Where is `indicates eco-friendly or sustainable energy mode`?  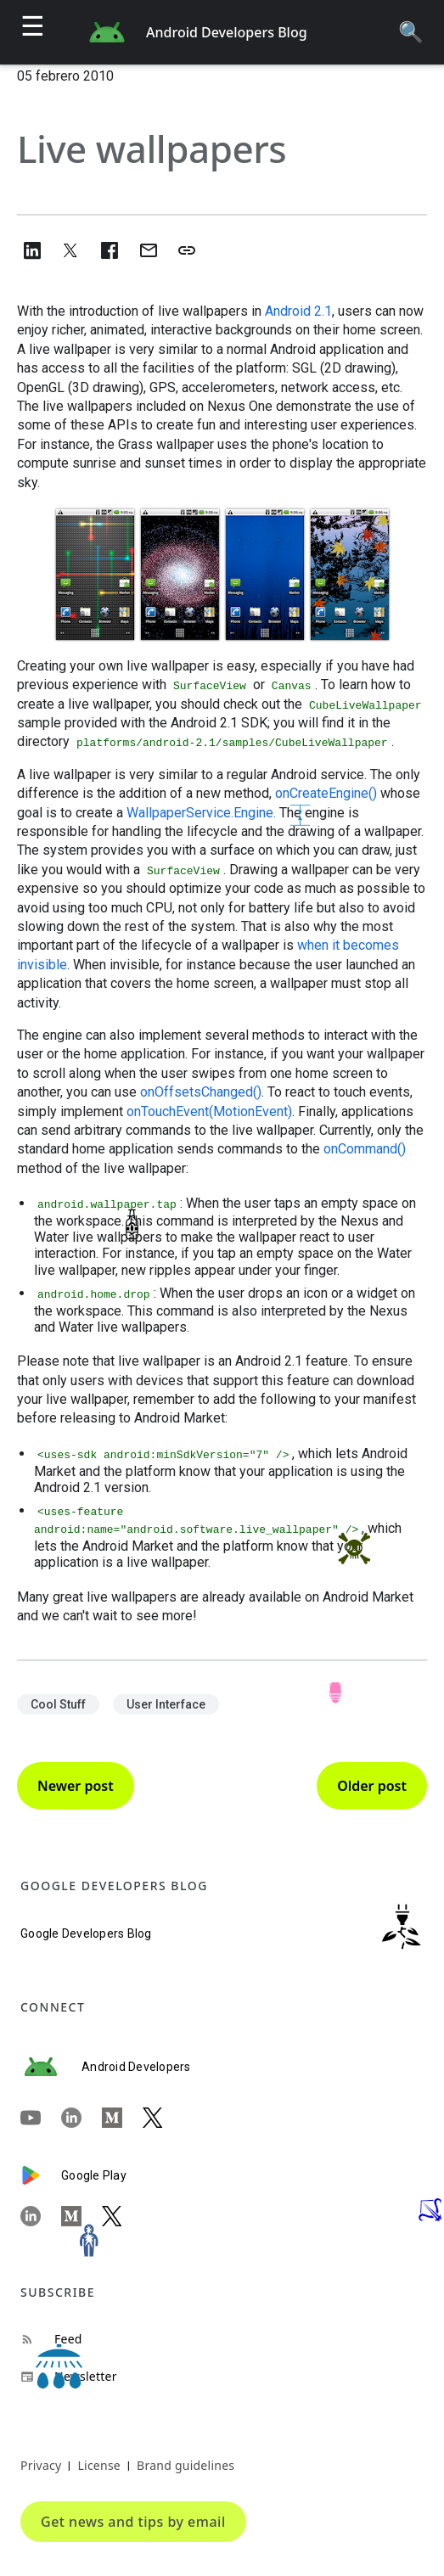 indicates eco-friendly or sustainable energy mode is located at coordinates (402, 1926).